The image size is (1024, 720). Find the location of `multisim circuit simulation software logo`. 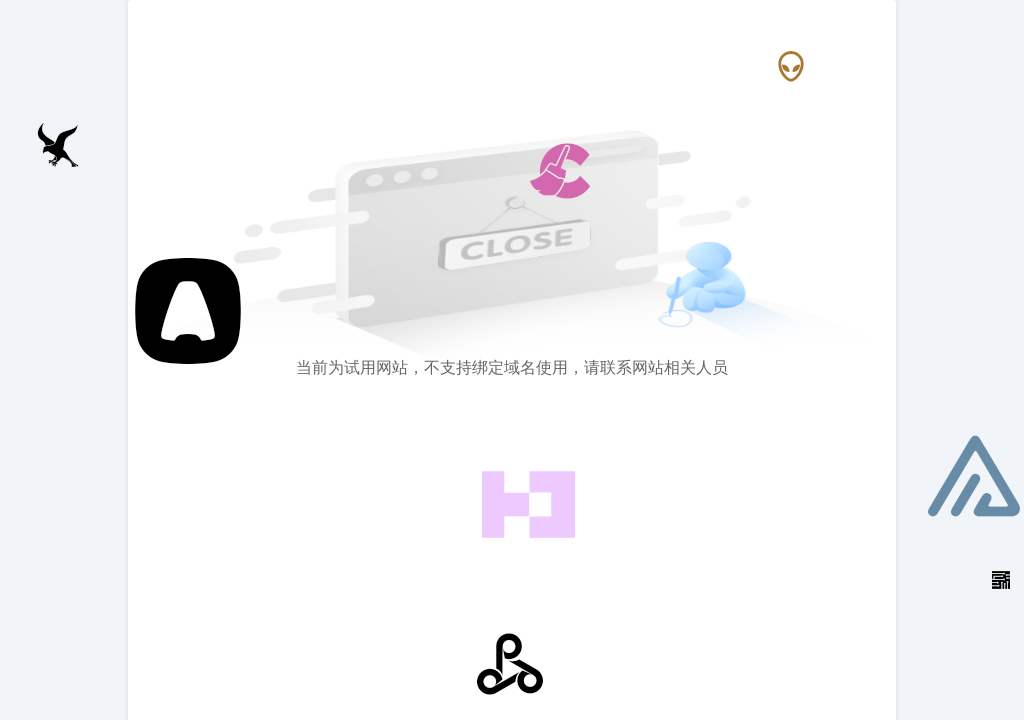

multisim circuit simulation software logo is located at coordinates (1001, 580).